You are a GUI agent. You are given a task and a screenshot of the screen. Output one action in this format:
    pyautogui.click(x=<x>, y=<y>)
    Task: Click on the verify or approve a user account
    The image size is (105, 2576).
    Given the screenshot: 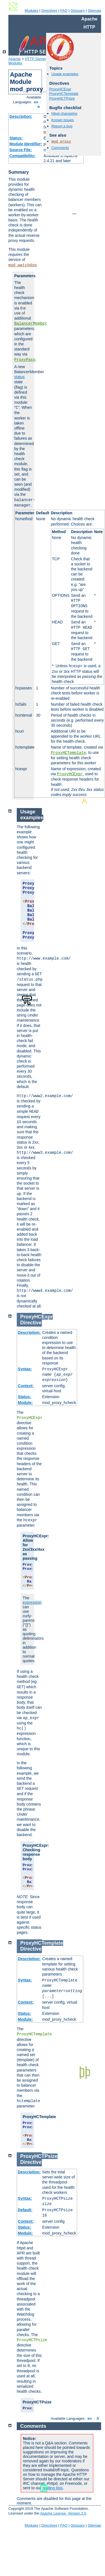 What is the action you would take?
    pyautogui.click(x=85, y=801)
    